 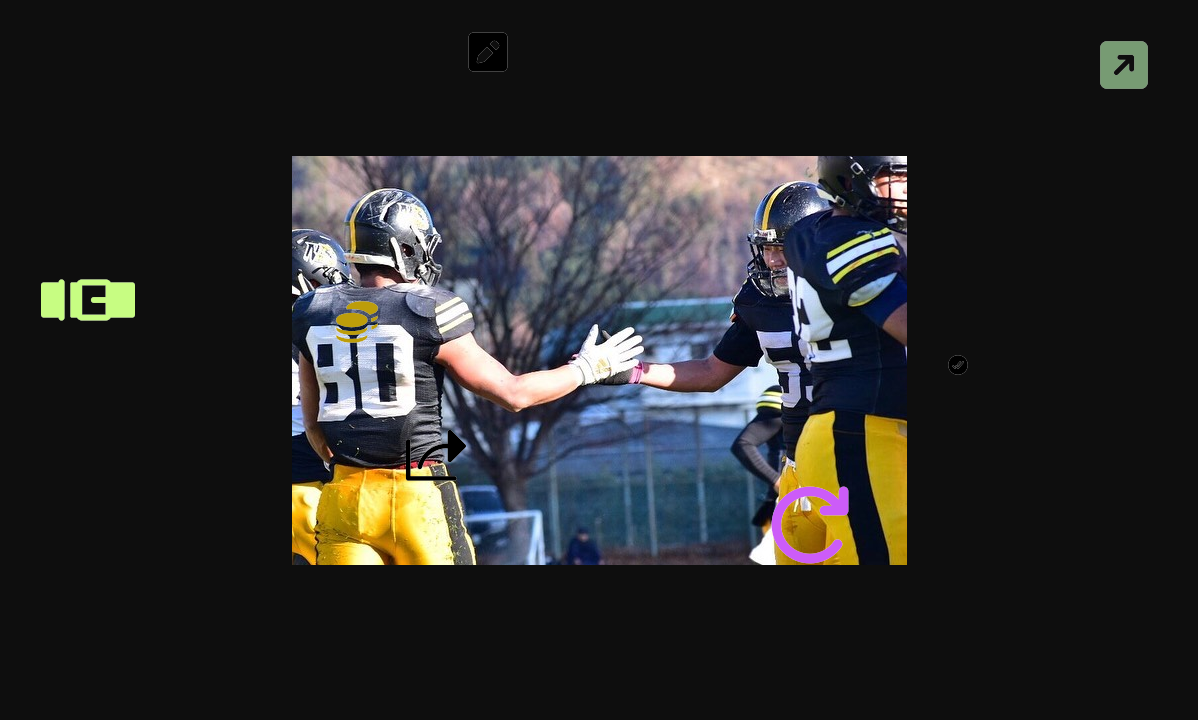 I want to click on access clothing or accessories settings, so click(x=88, y=300).